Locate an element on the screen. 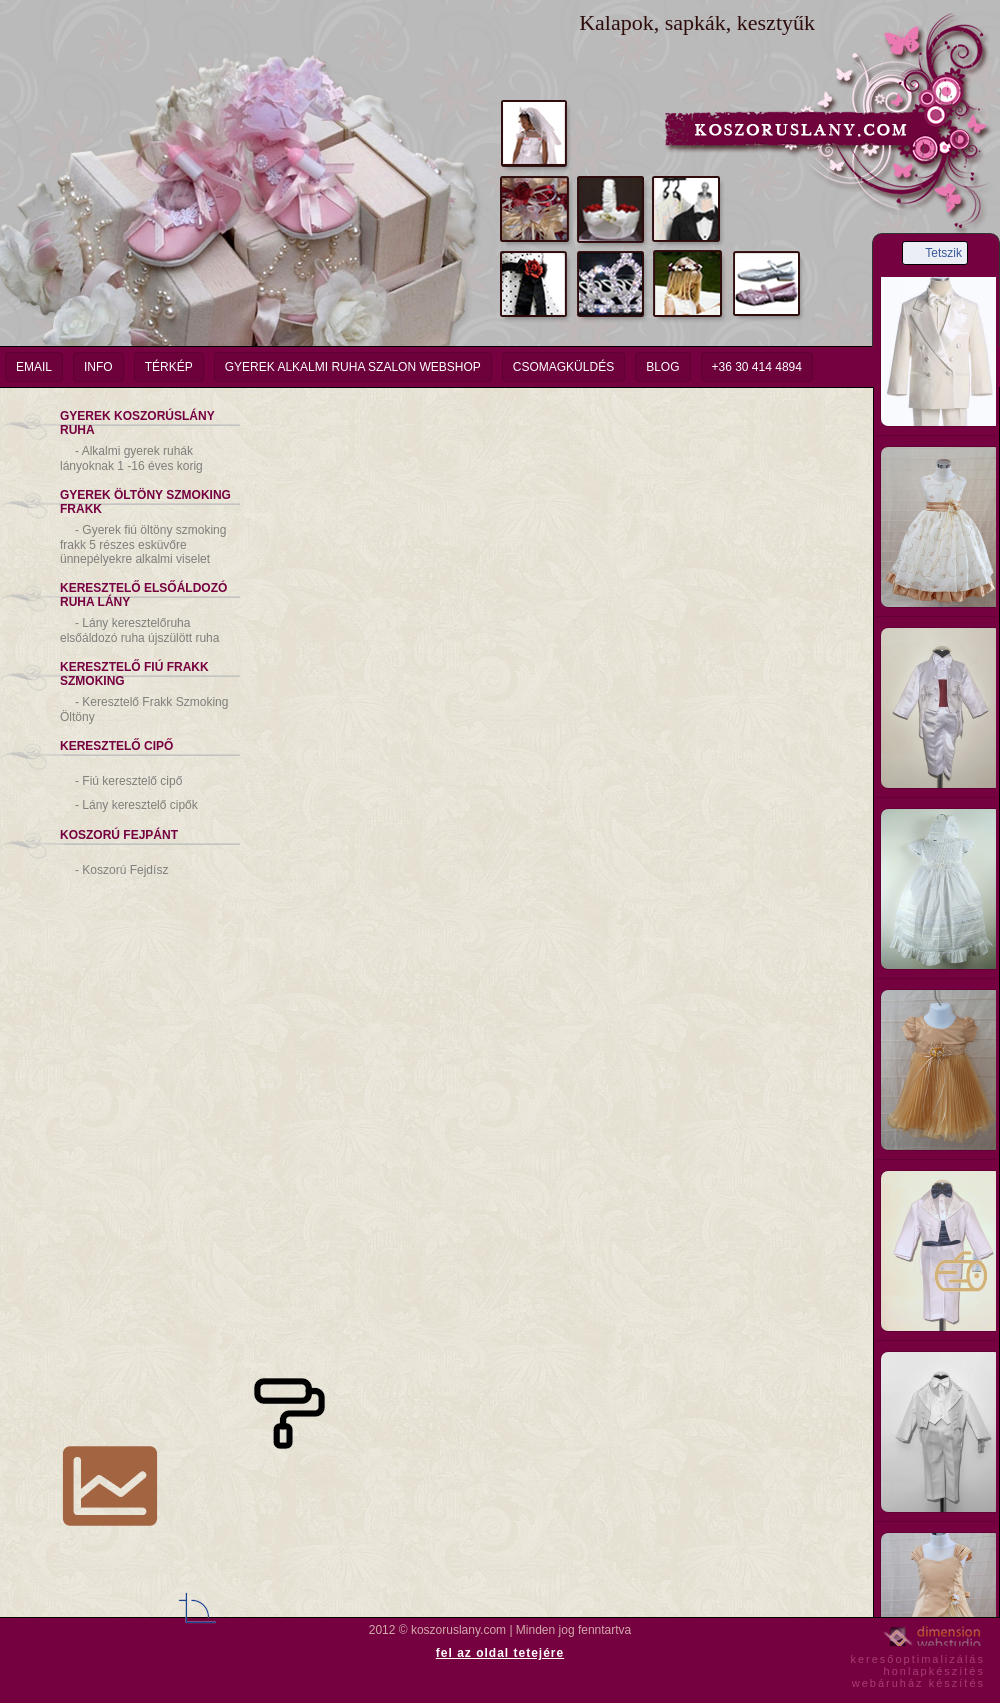  view analytics or performance data is located at coordinates (110, 1486).